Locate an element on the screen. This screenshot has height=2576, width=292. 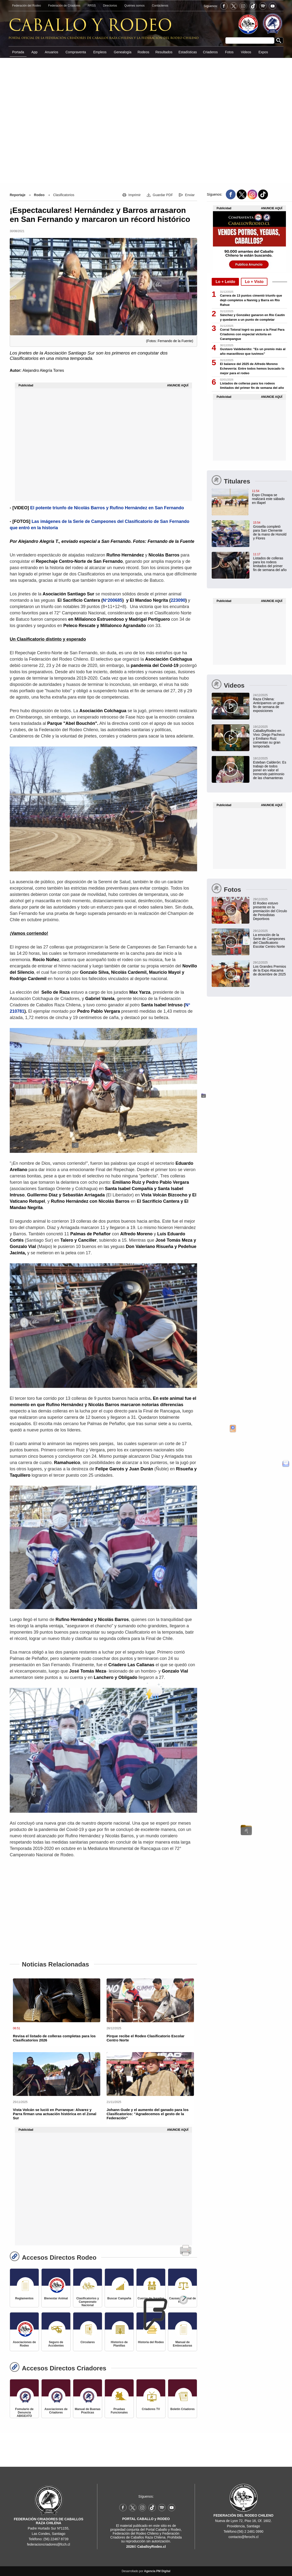
open insync cloud sync folder is located at coordinates (246, 1830).